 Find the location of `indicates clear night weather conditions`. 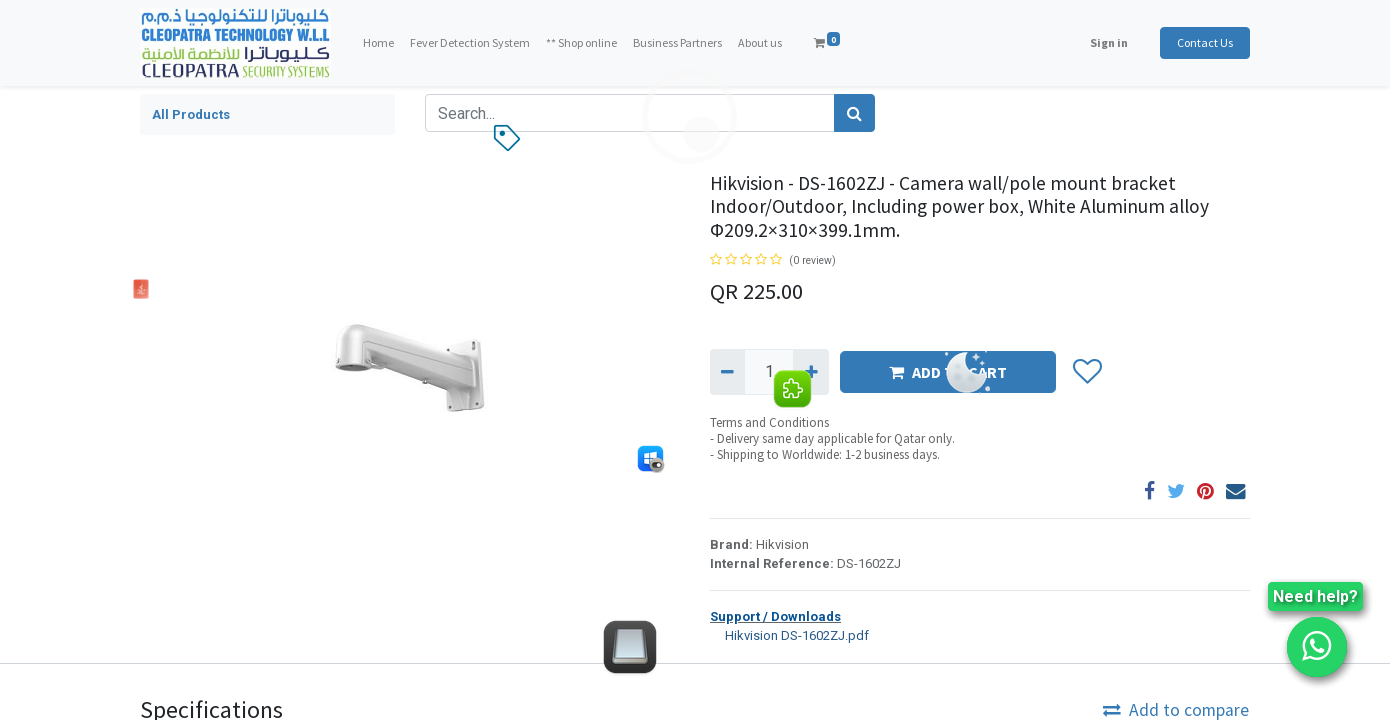

indicates clear night weather conditions is located at coordinates (967, 372).